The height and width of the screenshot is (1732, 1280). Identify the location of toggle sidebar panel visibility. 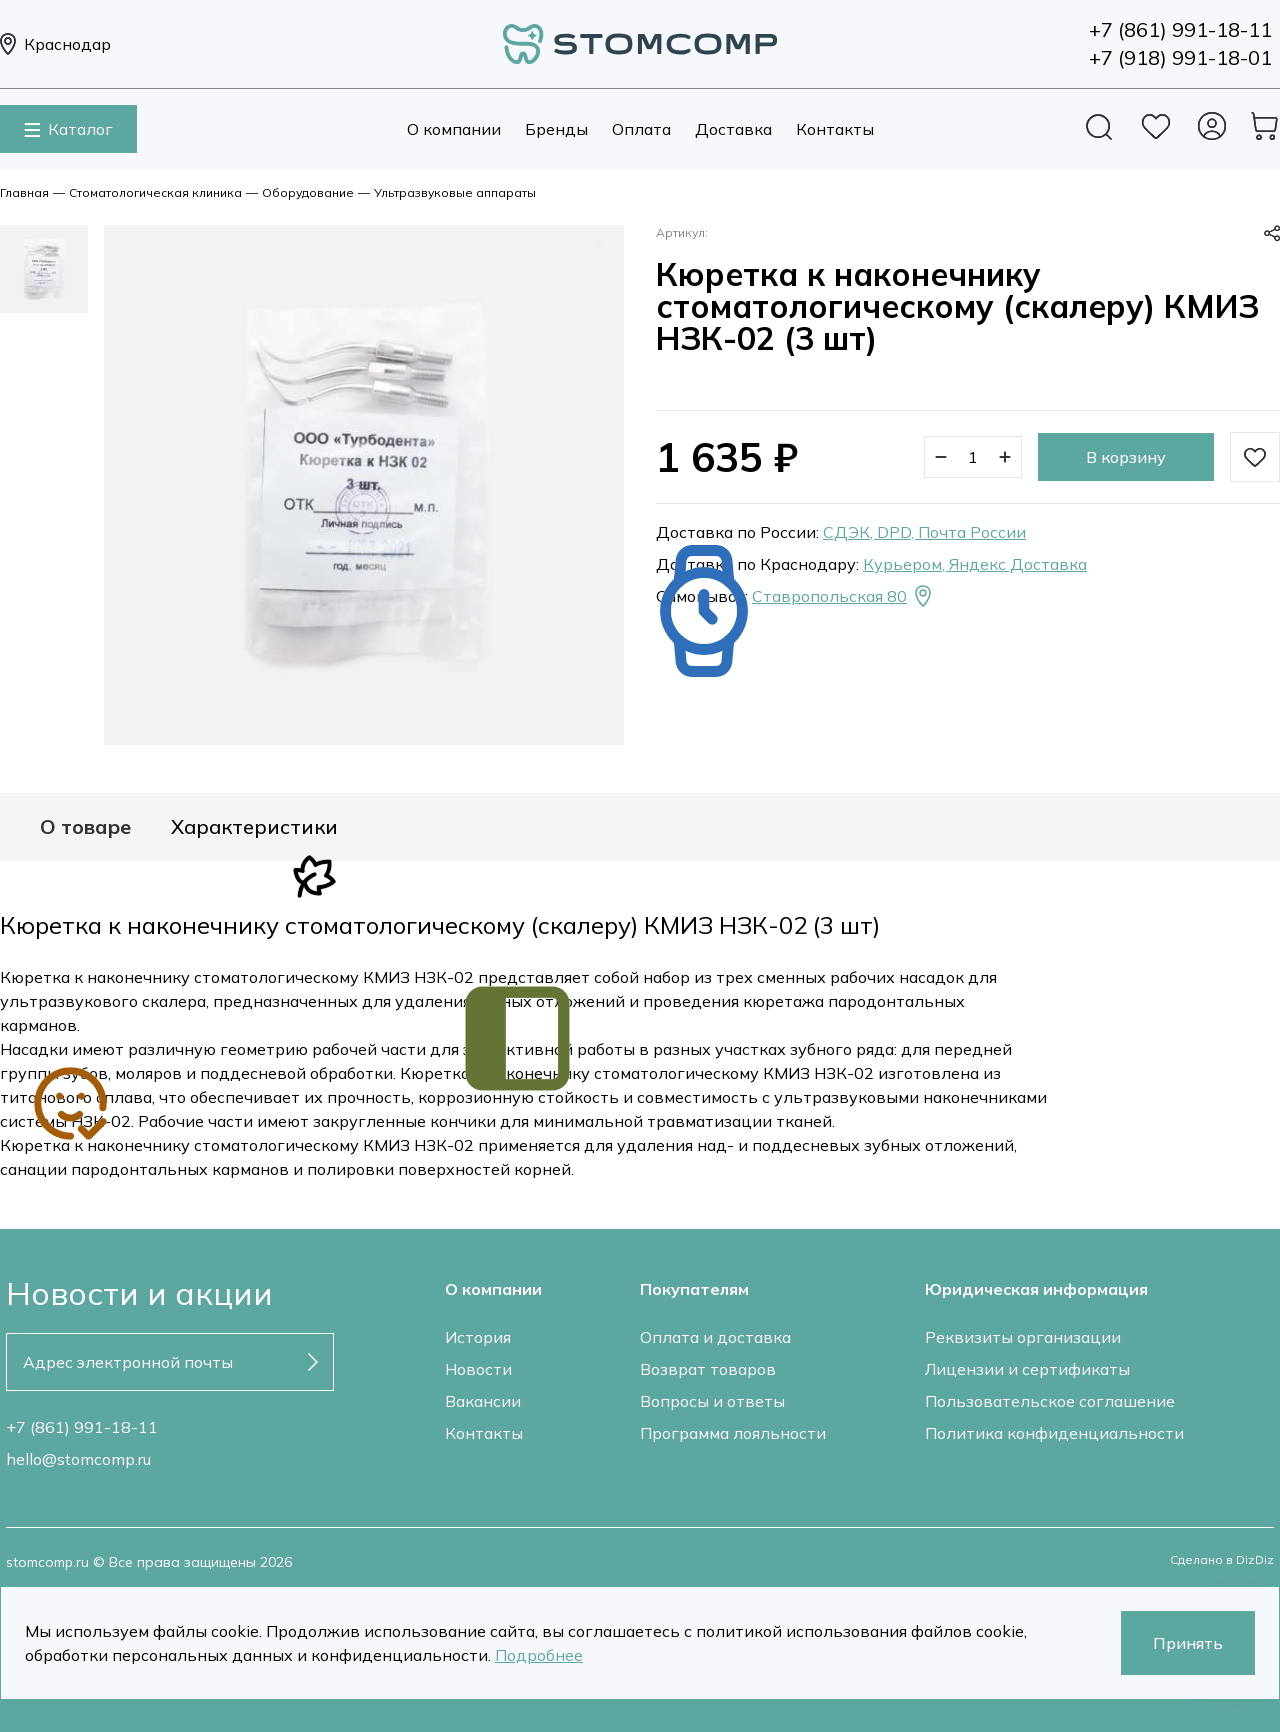
(517, 1038).